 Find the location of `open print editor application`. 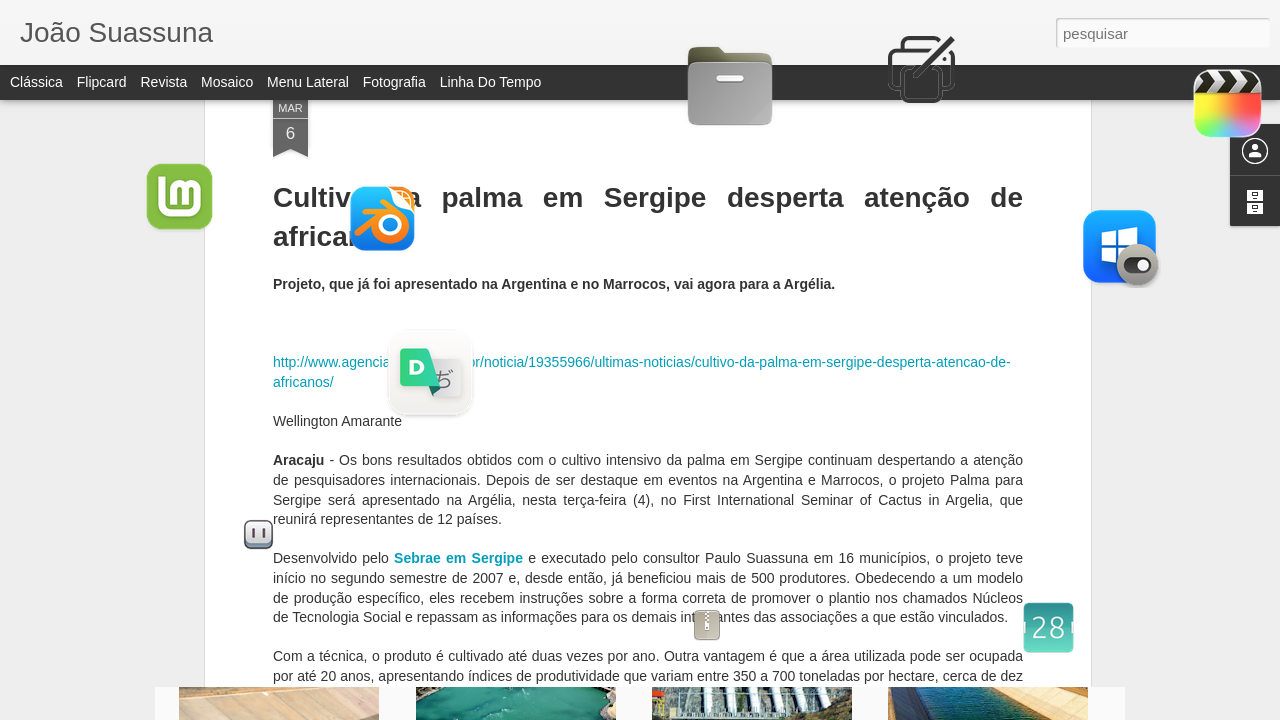

open print editor application is located at coordinates (921, 69).